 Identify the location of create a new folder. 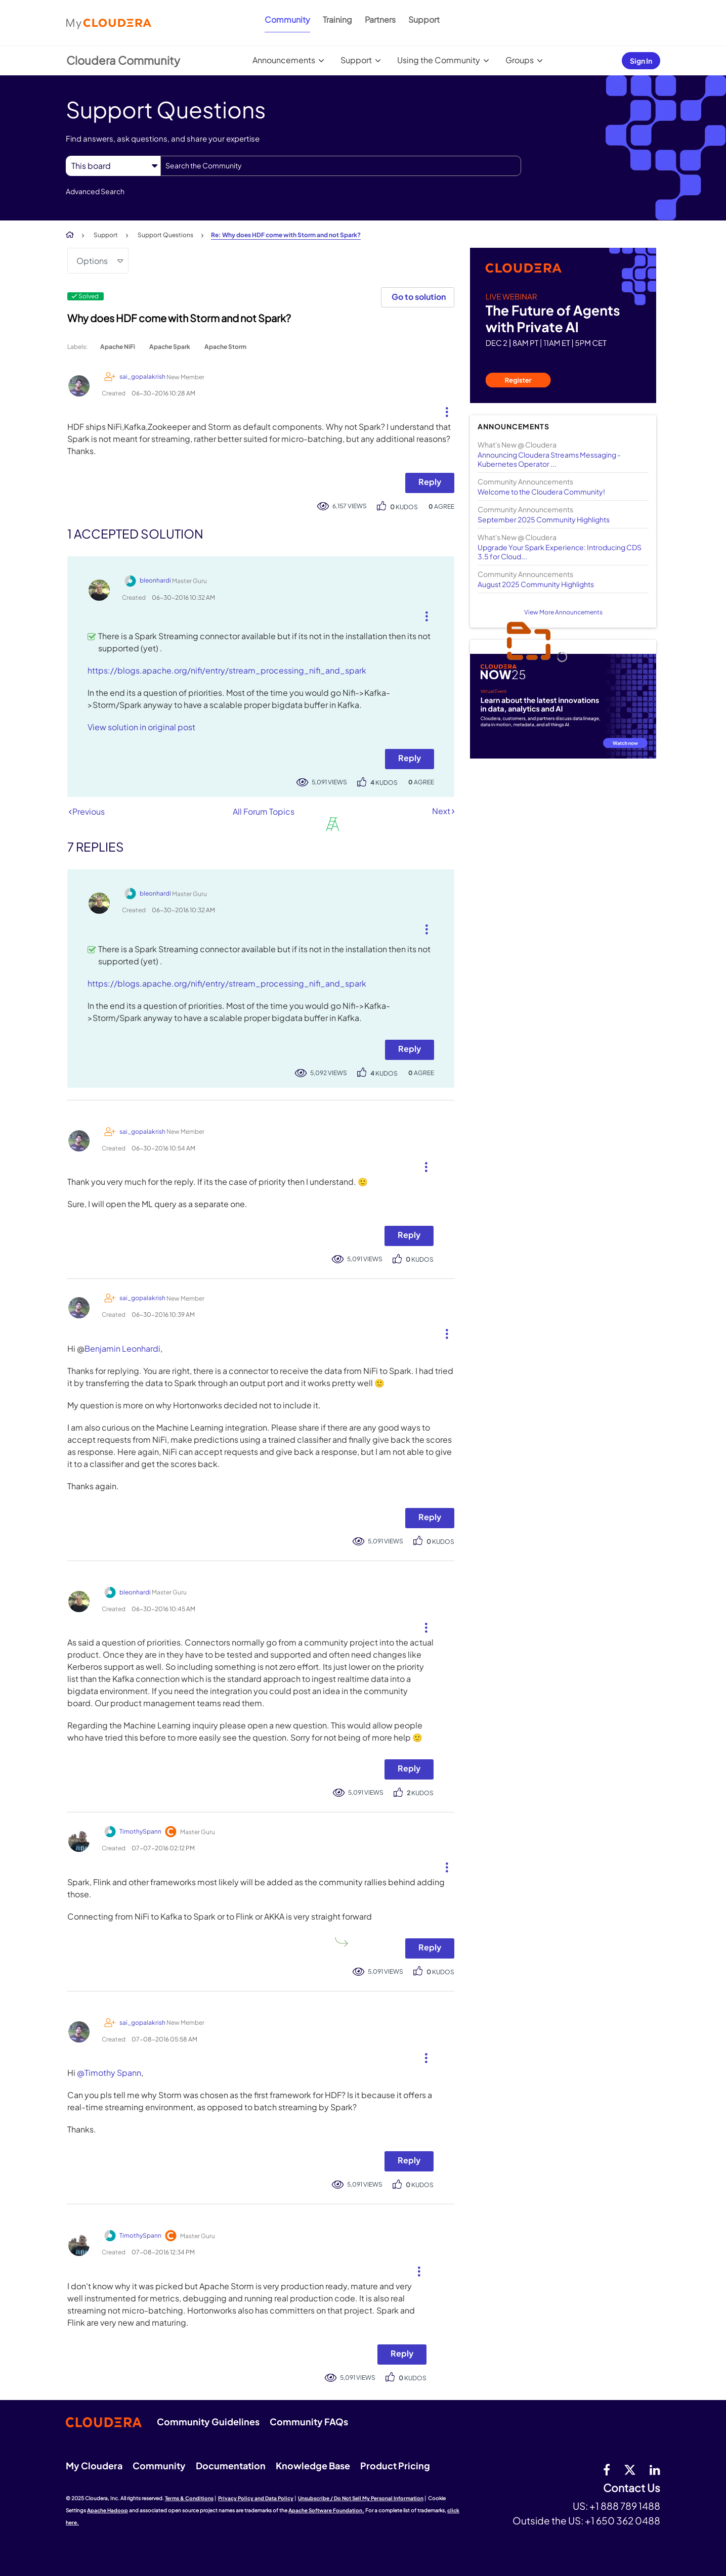
(529, 641).